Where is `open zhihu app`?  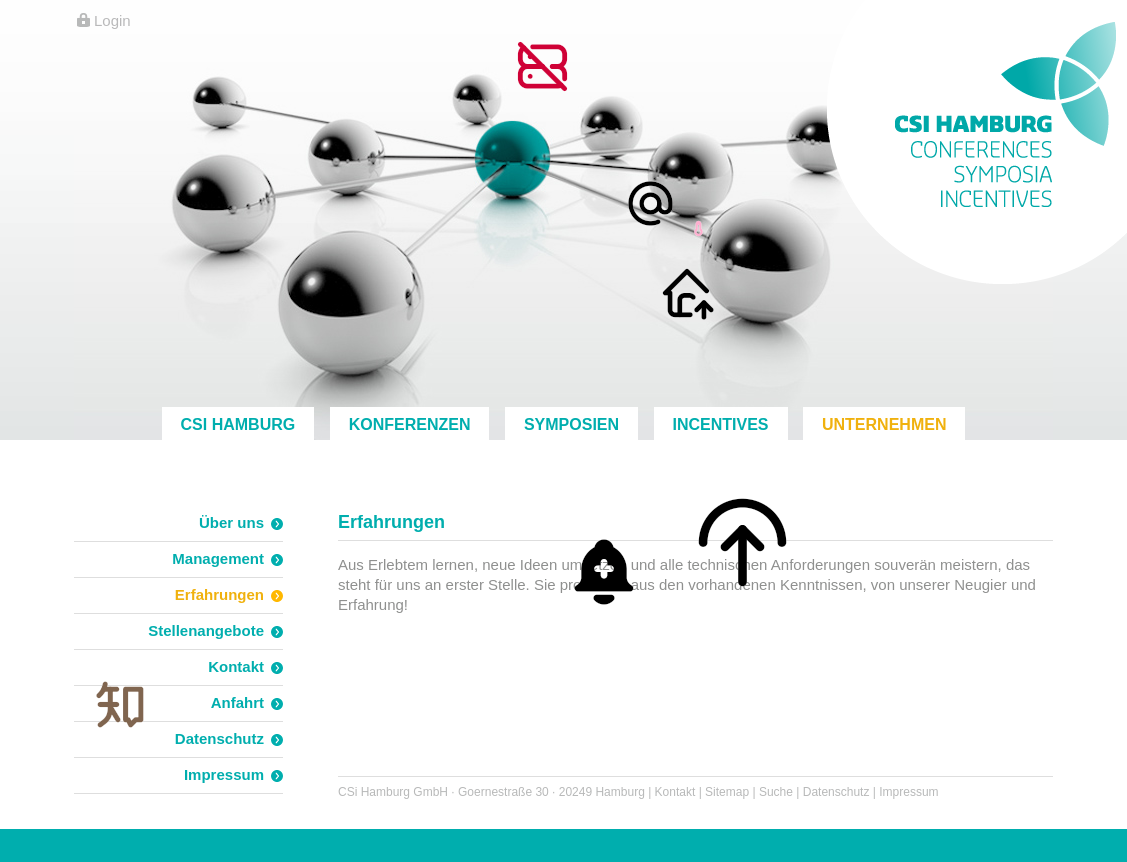
open zhihu app is located at coordinates (120, 704).